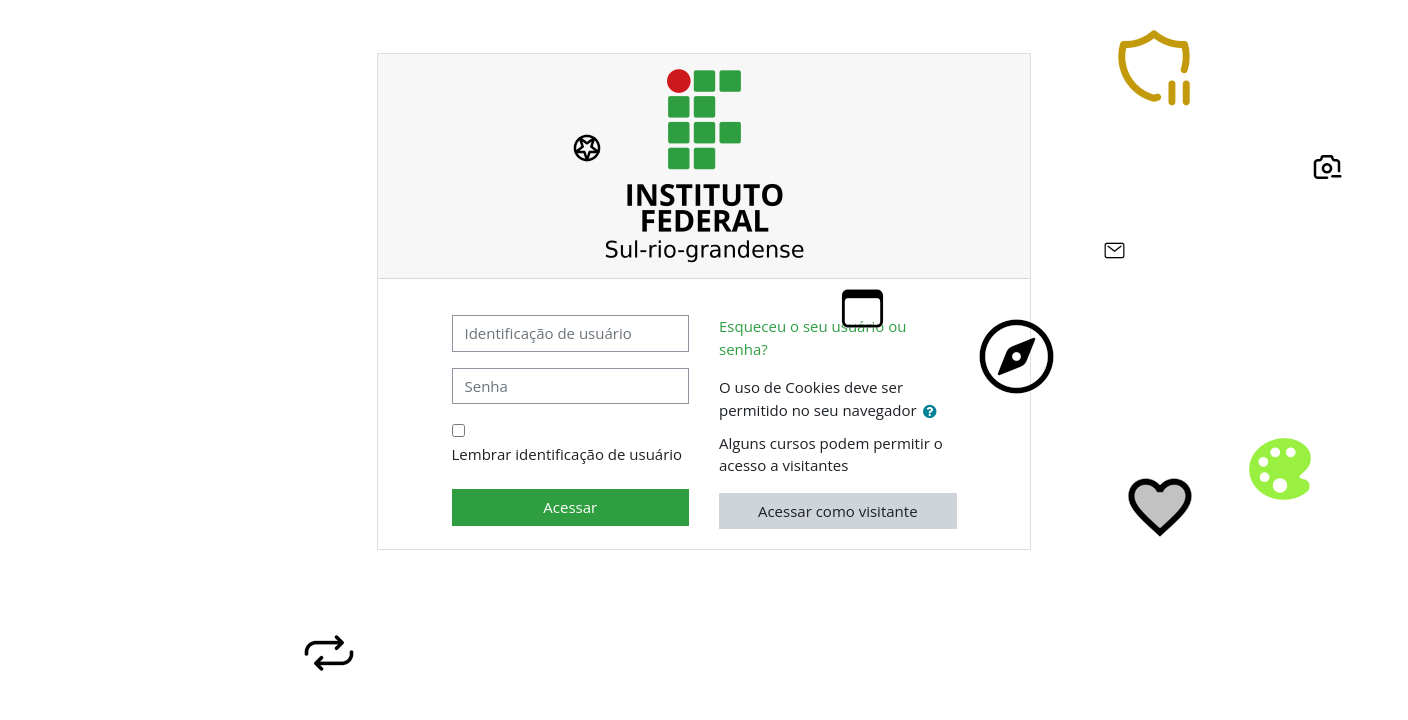 The width and height of the screenshot is (1408, 720). Describe the element at coordinates (1327, 167) in the screenshot. I see `remove a photo from selection` at that location.